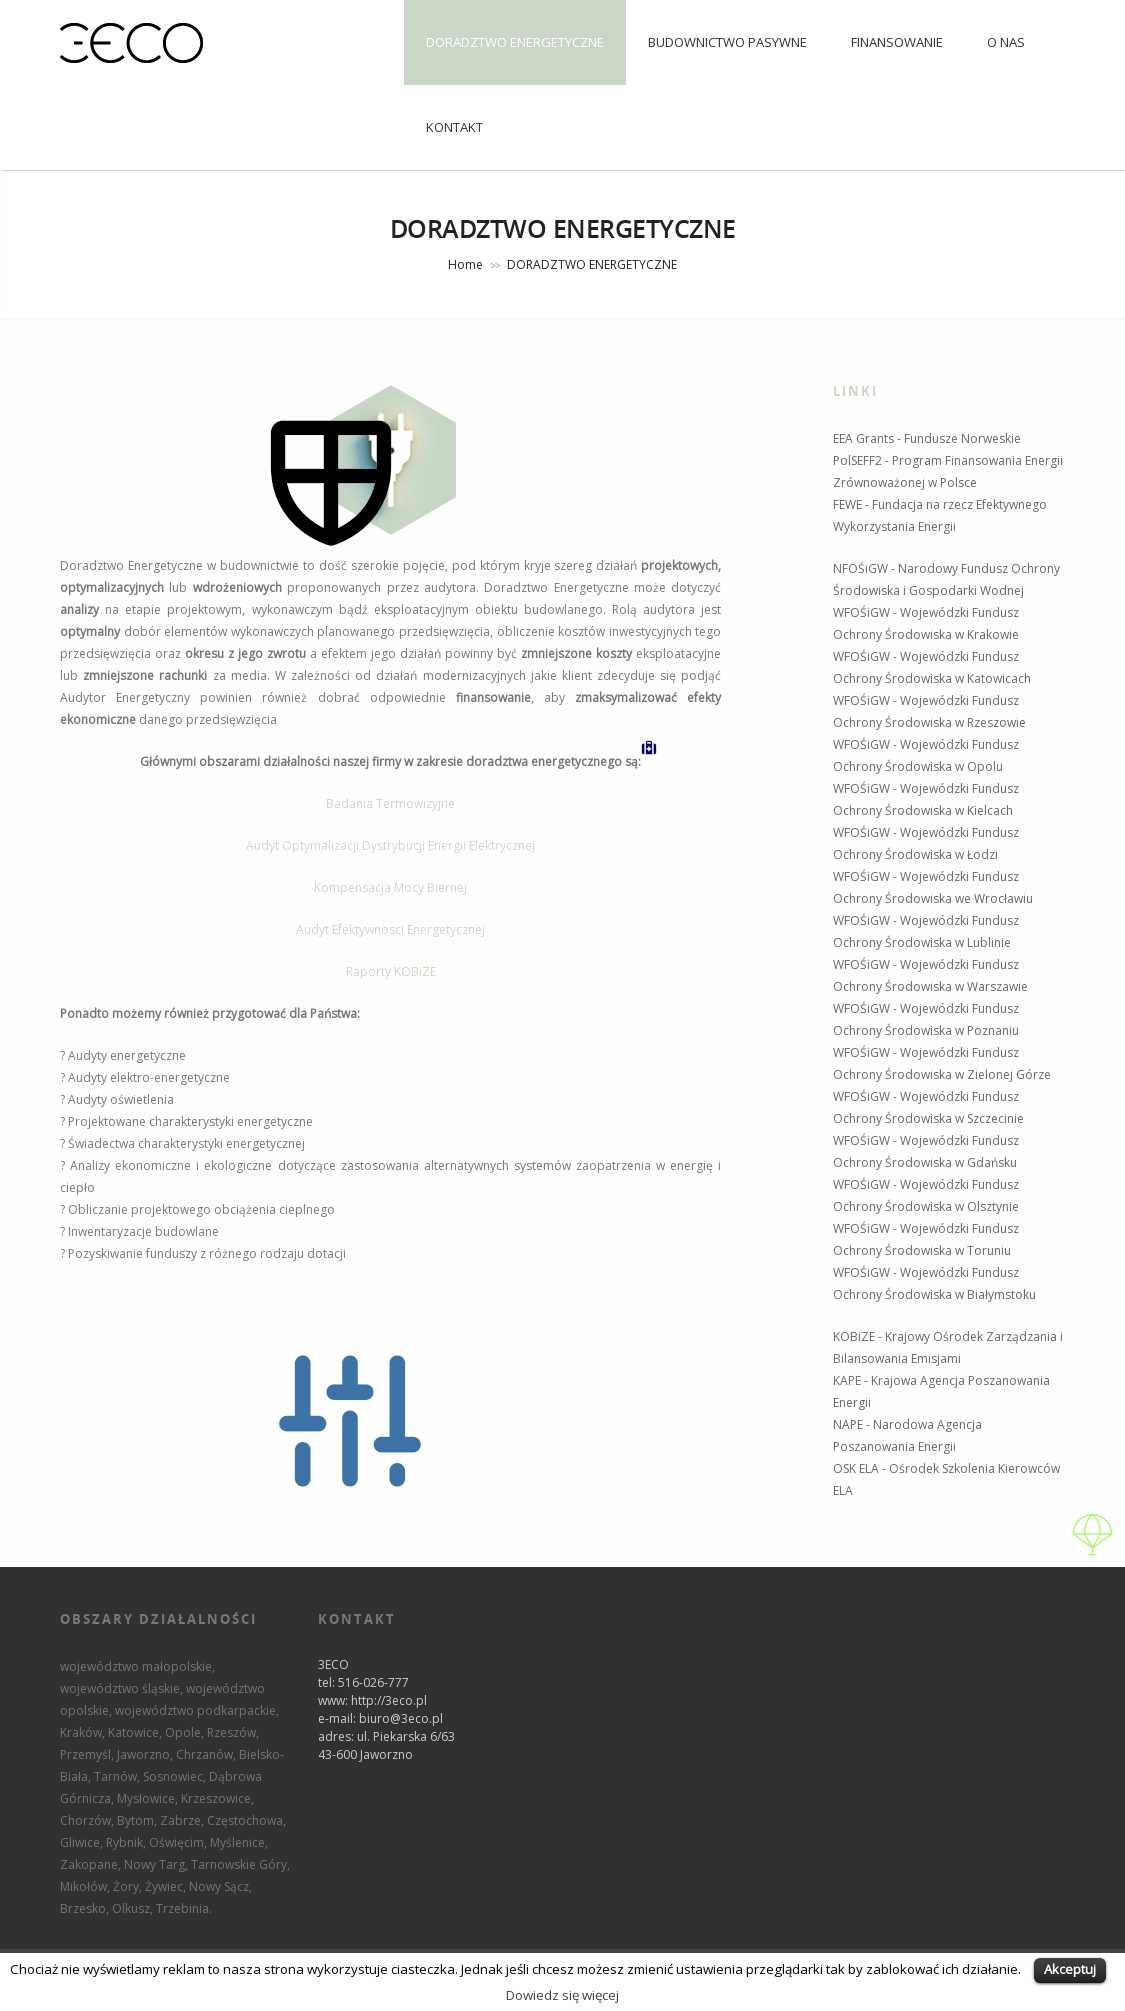  I want to click on access medical or health-related information, so click(649, 748).